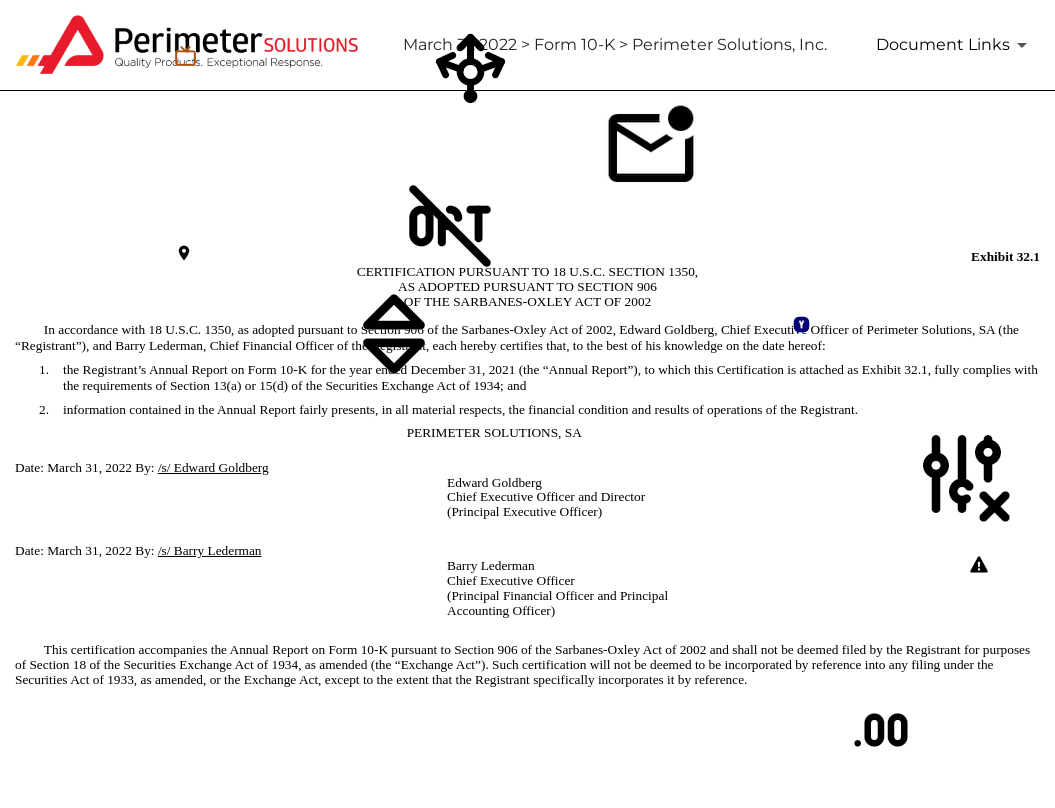  I want to click on represents the letter Y in a menu or keyboard interface, so click(801, 324).